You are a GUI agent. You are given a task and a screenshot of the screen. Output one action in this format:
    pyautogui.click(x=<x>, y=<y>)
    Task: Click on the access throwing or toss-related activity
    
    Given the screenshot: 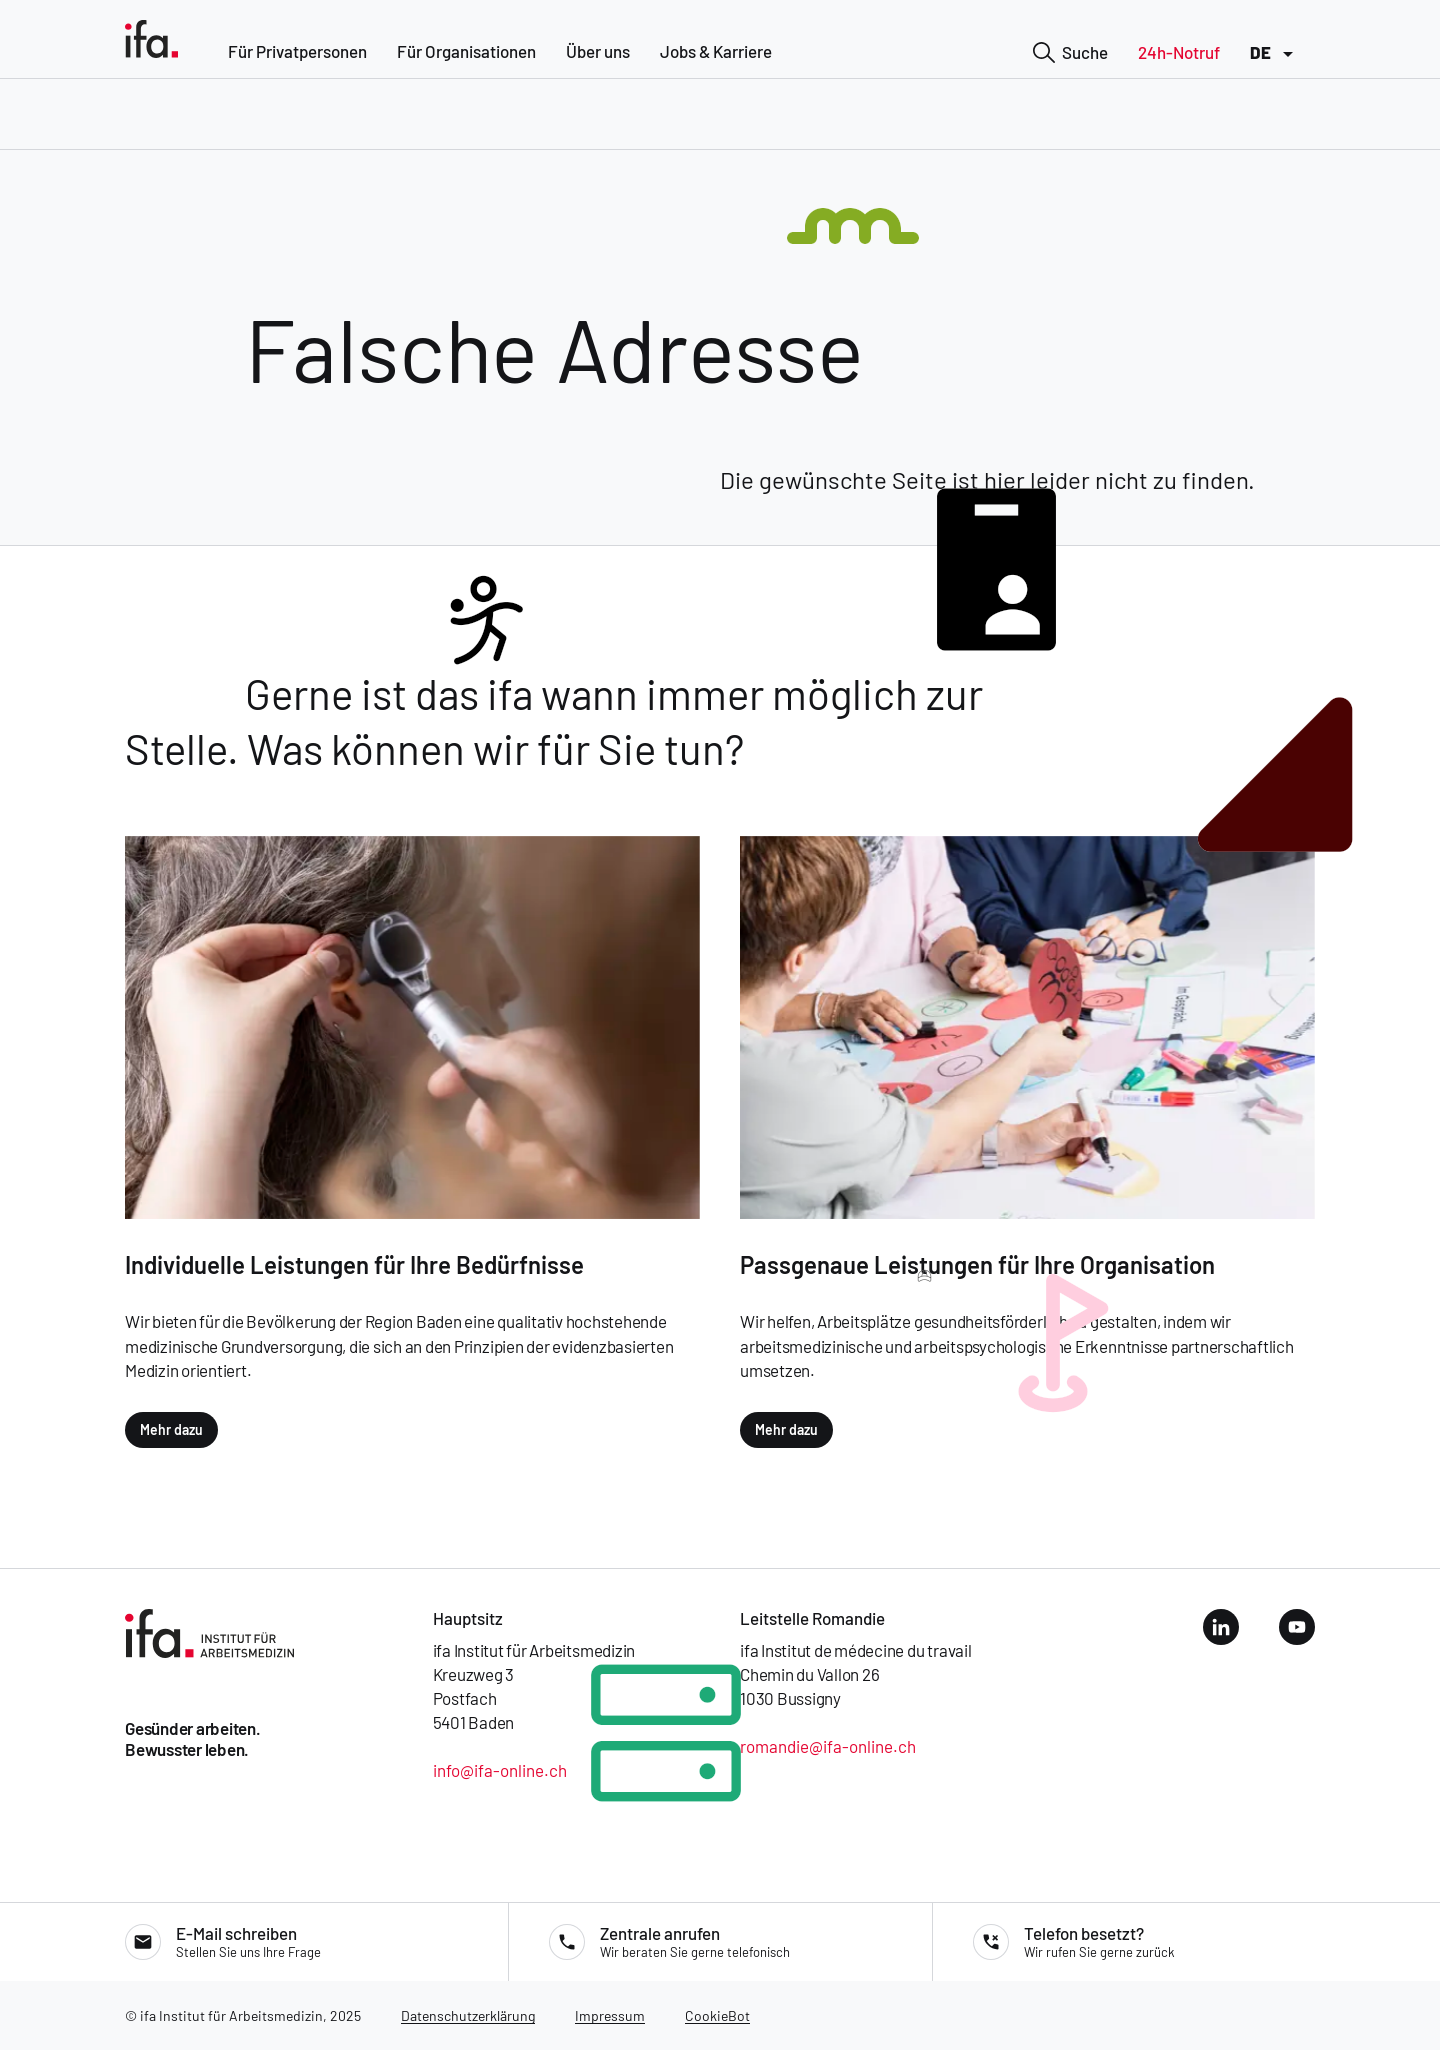 What is the action you would take?
    pyautogui.click(x=483, y=618)
    